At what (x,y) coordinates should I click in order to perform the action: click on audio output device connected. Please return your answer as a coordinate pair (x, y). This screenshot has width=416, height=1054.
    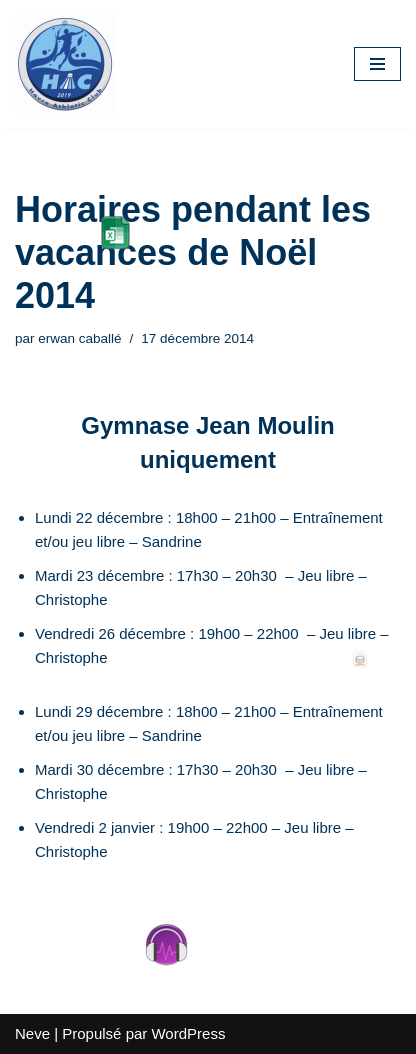
    Looking at the image, I should click on (166, 944).